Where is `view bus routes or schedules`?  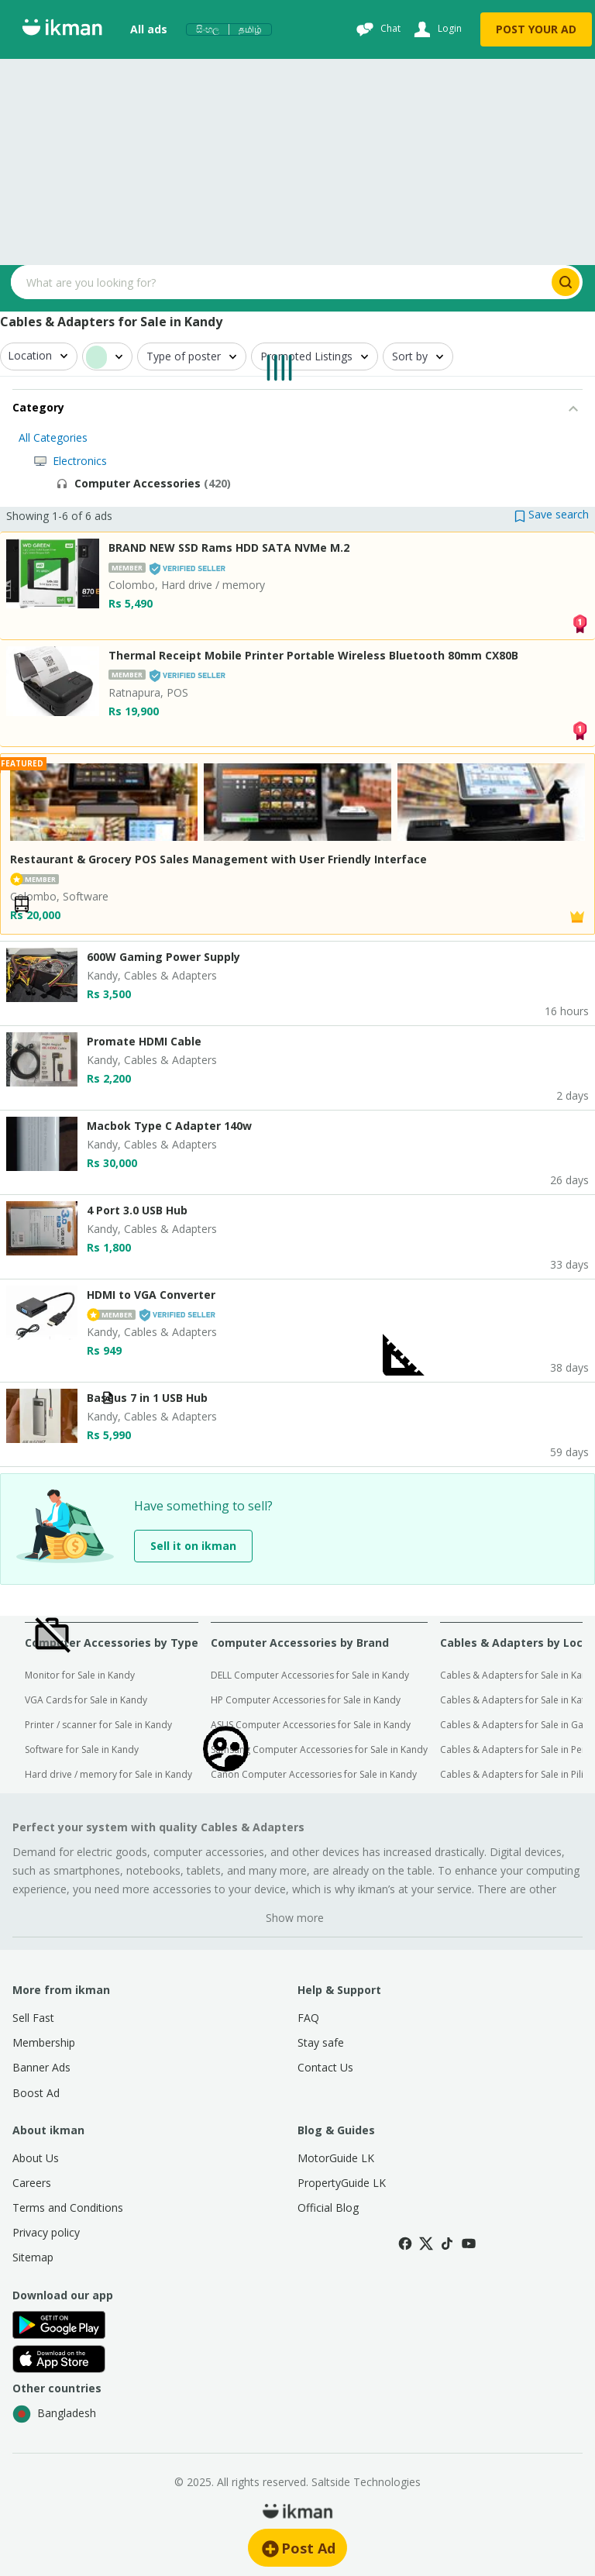
view bus routes or schedules is located at coordinates (22, 904).